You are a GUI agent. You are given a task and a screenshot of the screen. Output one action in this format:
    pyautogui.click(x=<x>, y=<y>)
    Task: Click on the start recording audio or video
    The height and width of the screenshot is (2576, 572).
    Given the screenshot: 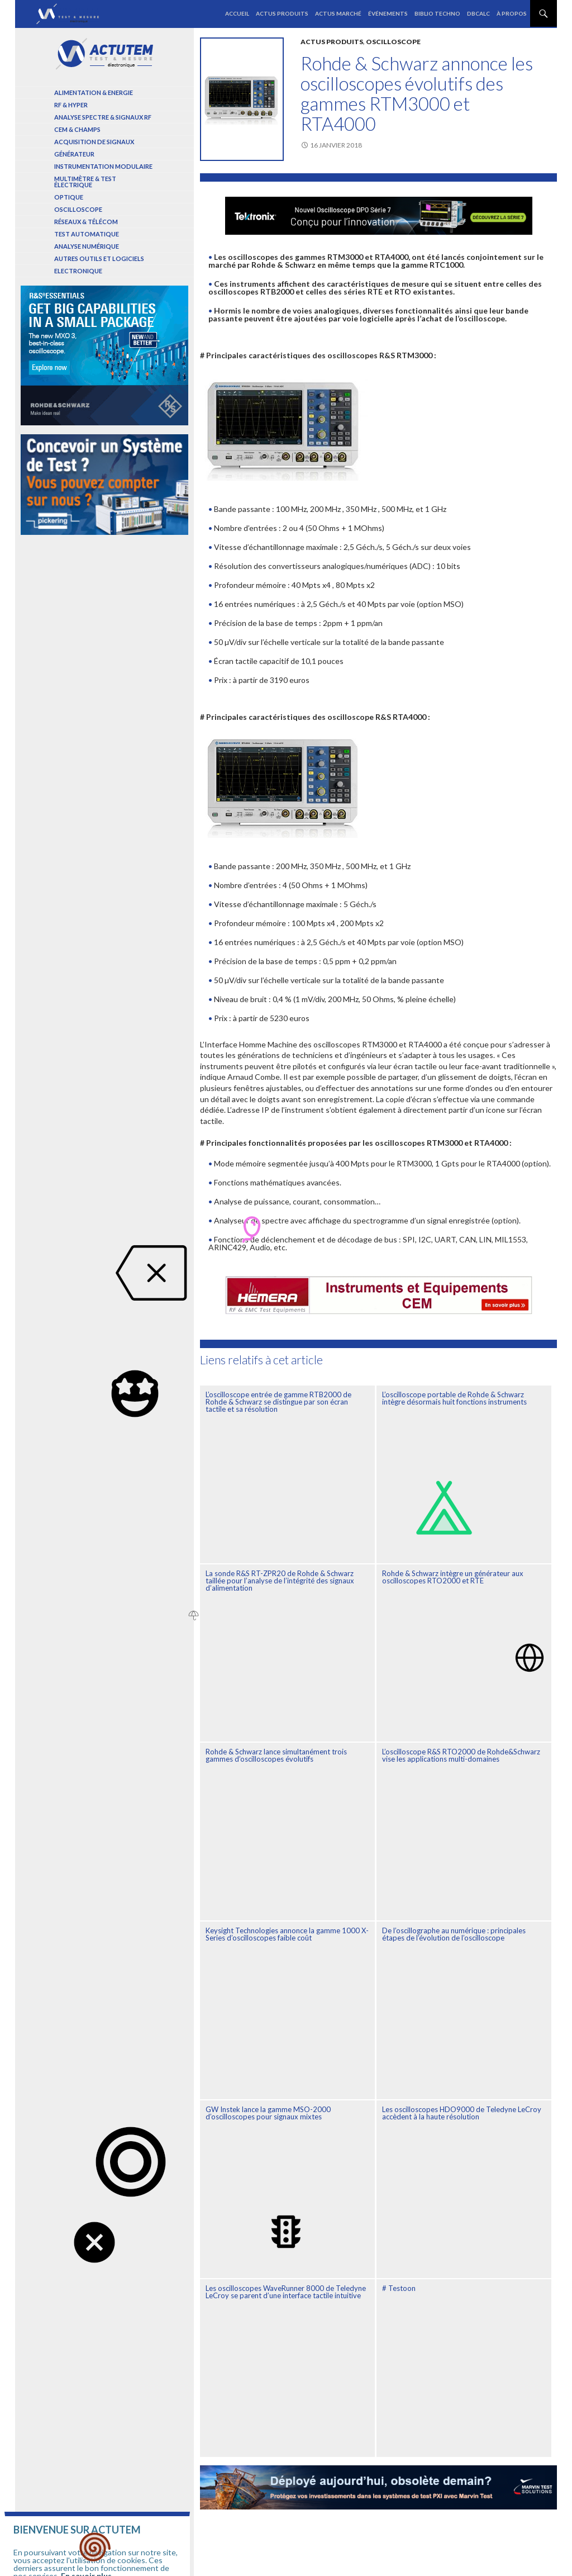 What is the action you would take?
    pyautogui.click(x=131, y=2162)
    